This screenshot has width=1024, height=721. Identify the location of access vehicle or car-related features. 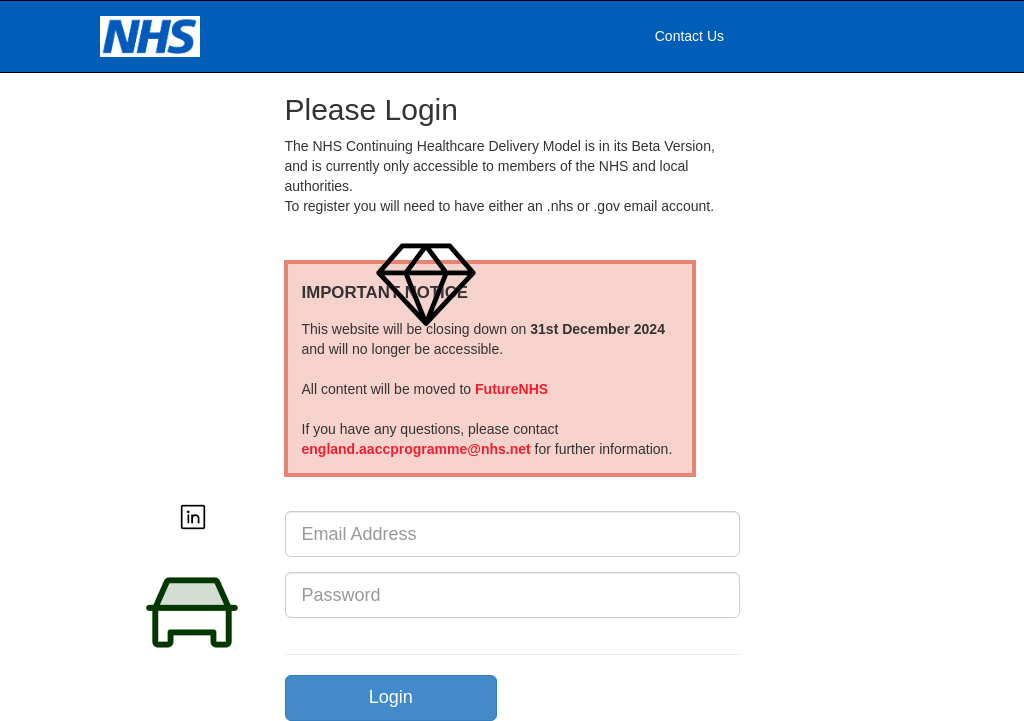
(192, 614).